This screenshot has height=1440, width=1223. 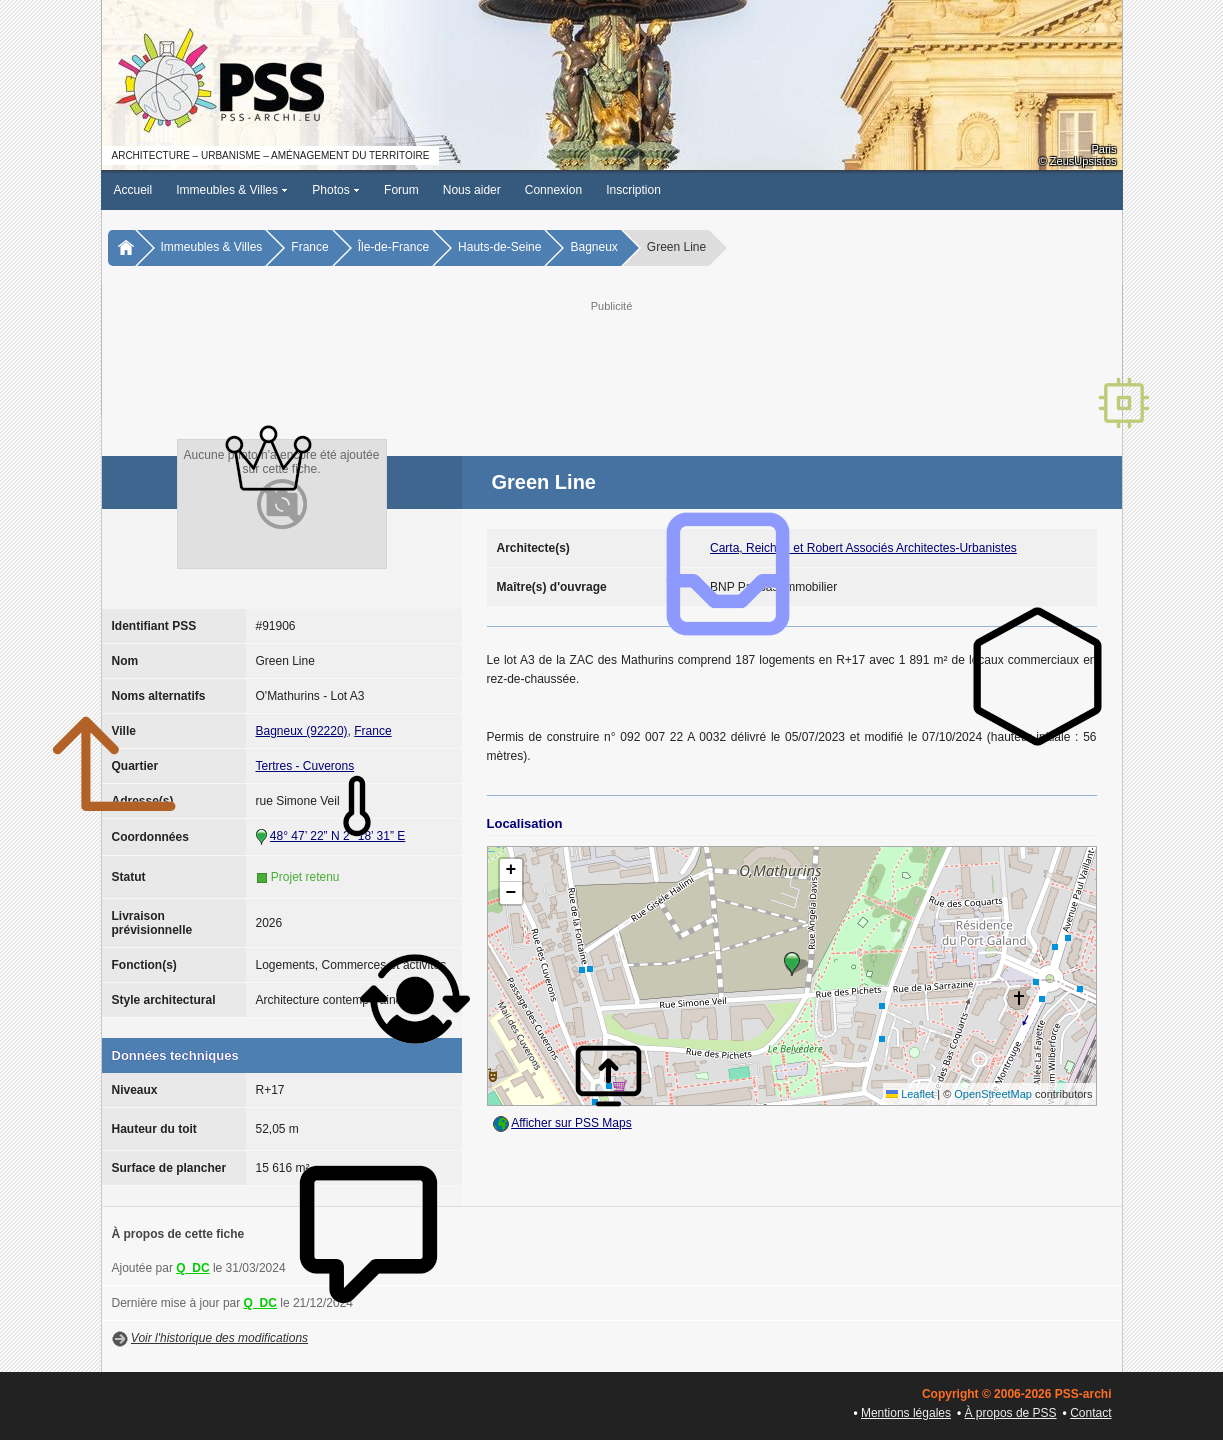 What do you see at coordinates (368, 1234) in the screenshot?
I see `open comments section` at bounding box center [368, 1234].